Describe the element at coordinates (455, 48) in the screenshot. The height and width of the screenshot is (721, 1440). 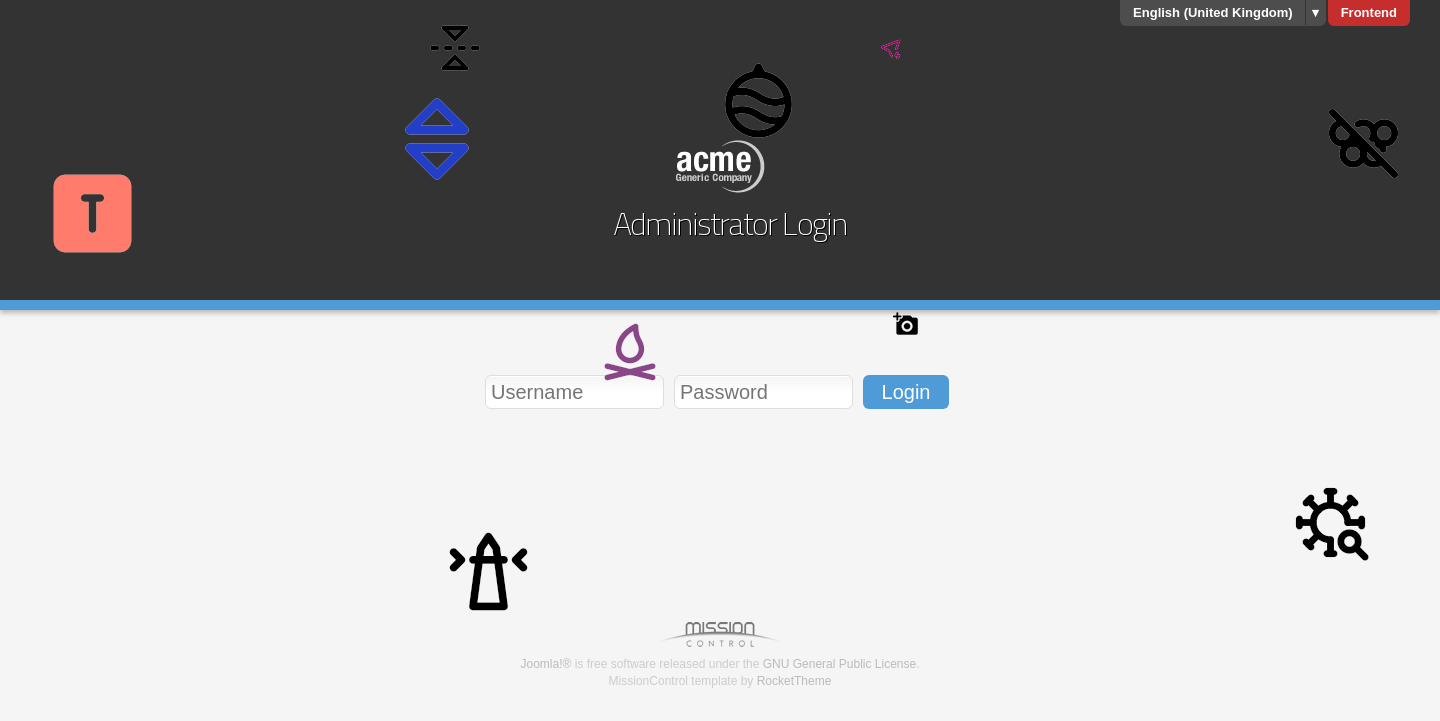
I see `flip image vertically` at that location.